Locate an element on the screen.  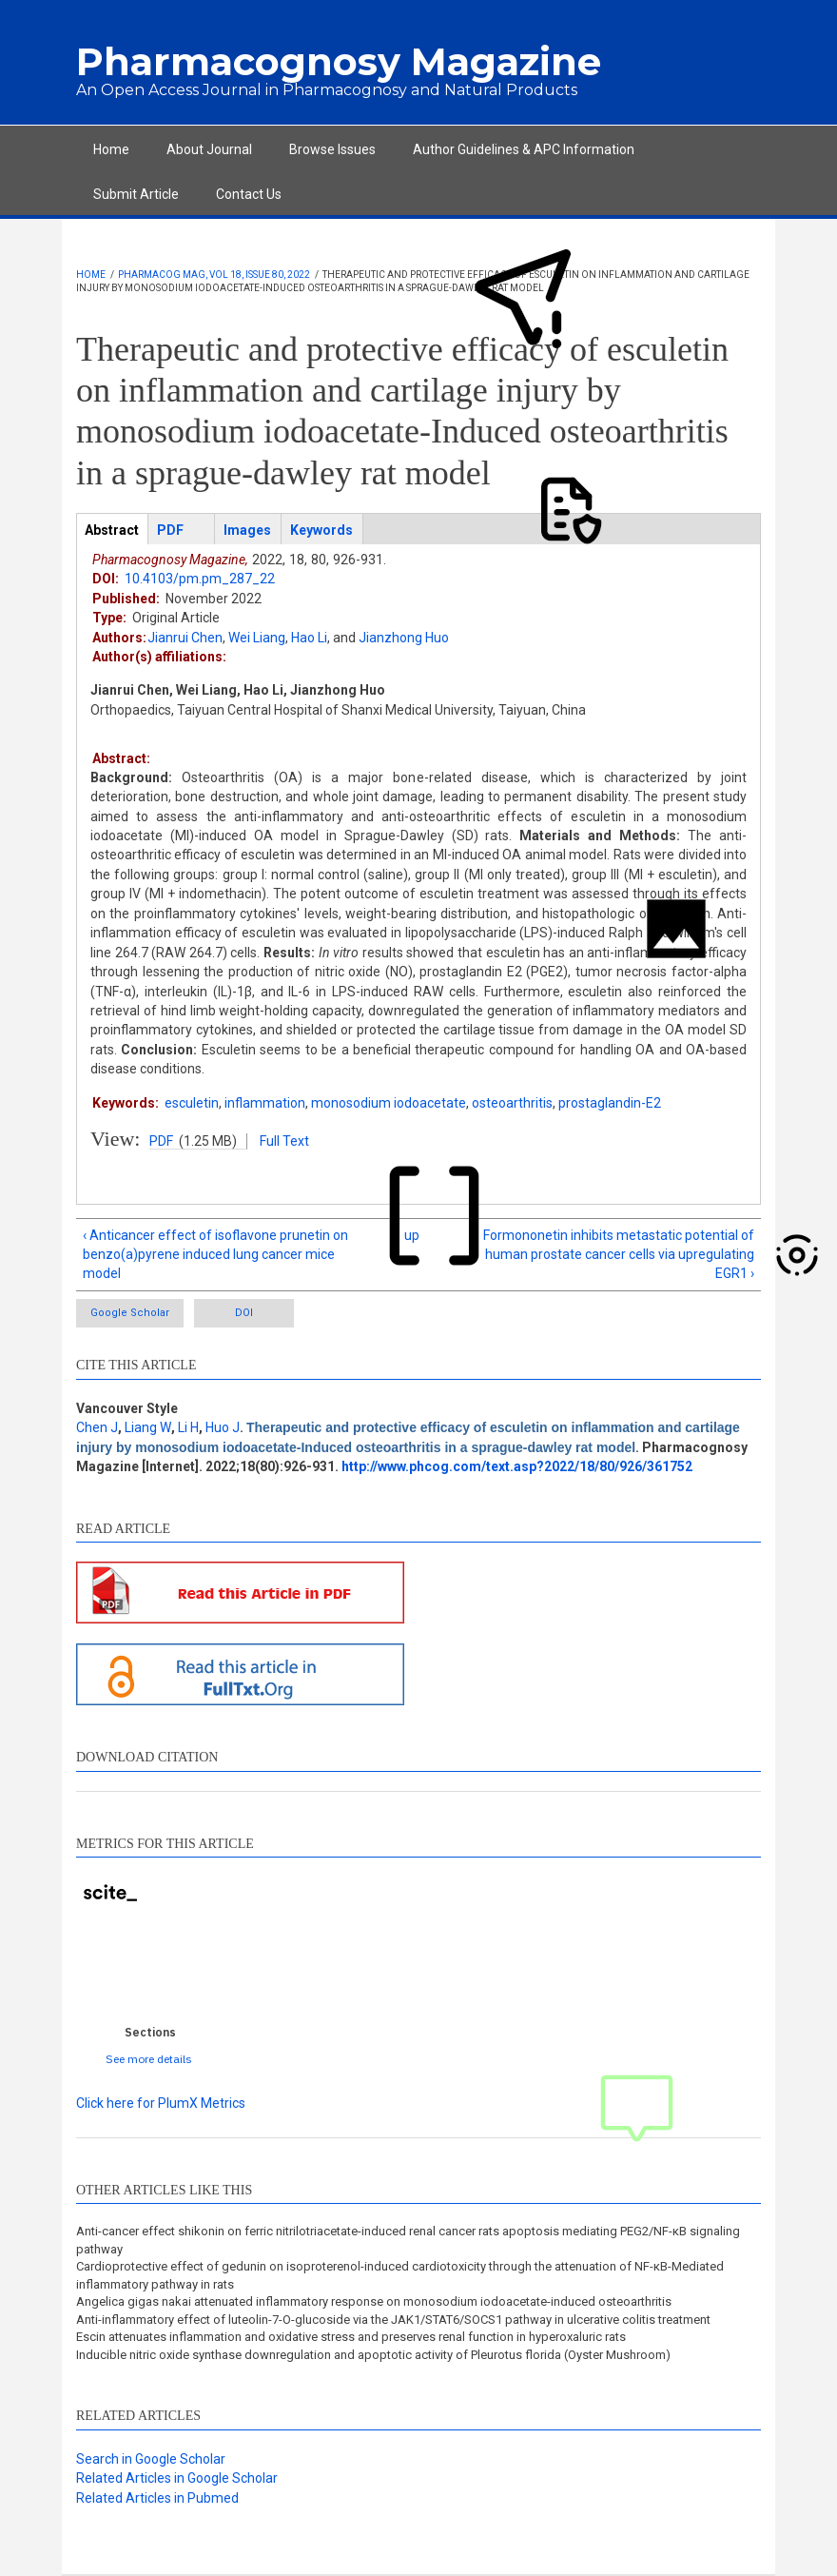
access science or chemistry features is located at coordinates (797, 1255).